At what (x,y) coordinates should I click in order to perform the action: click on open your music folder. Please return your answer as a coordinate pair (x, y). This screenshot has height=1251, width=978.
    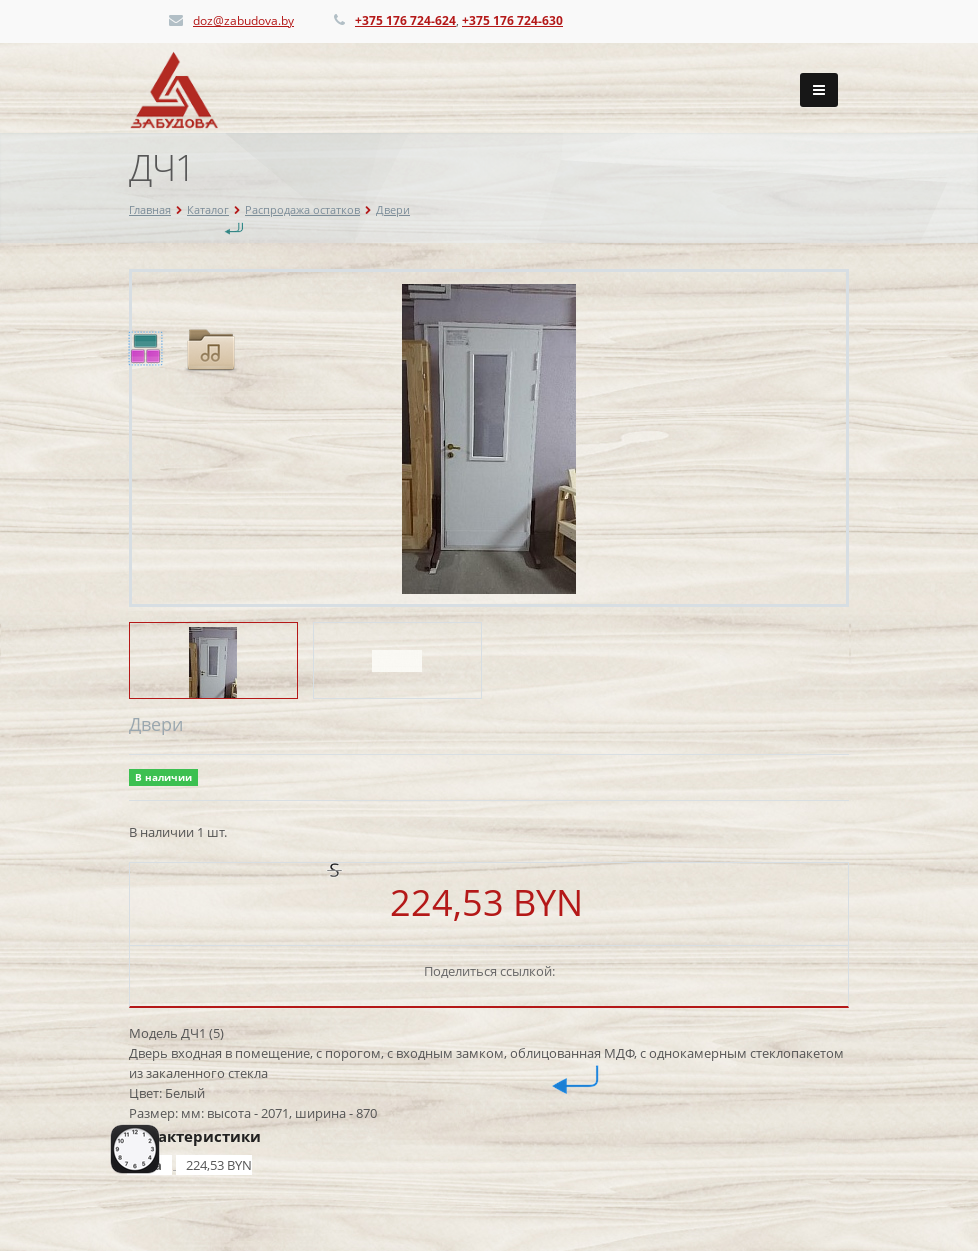
    Looking at the image, I should click on (211, 352).